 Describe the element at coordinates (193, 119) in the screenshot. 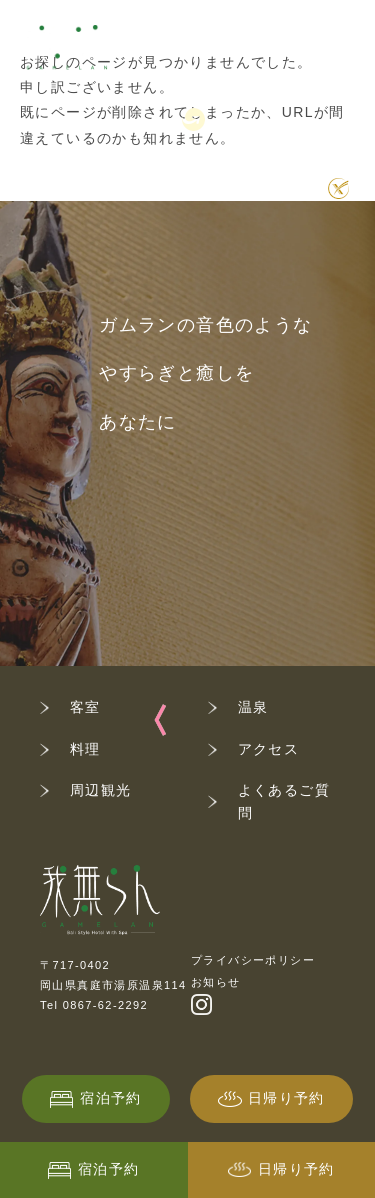

I see `open the MoneyGram app` at that location.